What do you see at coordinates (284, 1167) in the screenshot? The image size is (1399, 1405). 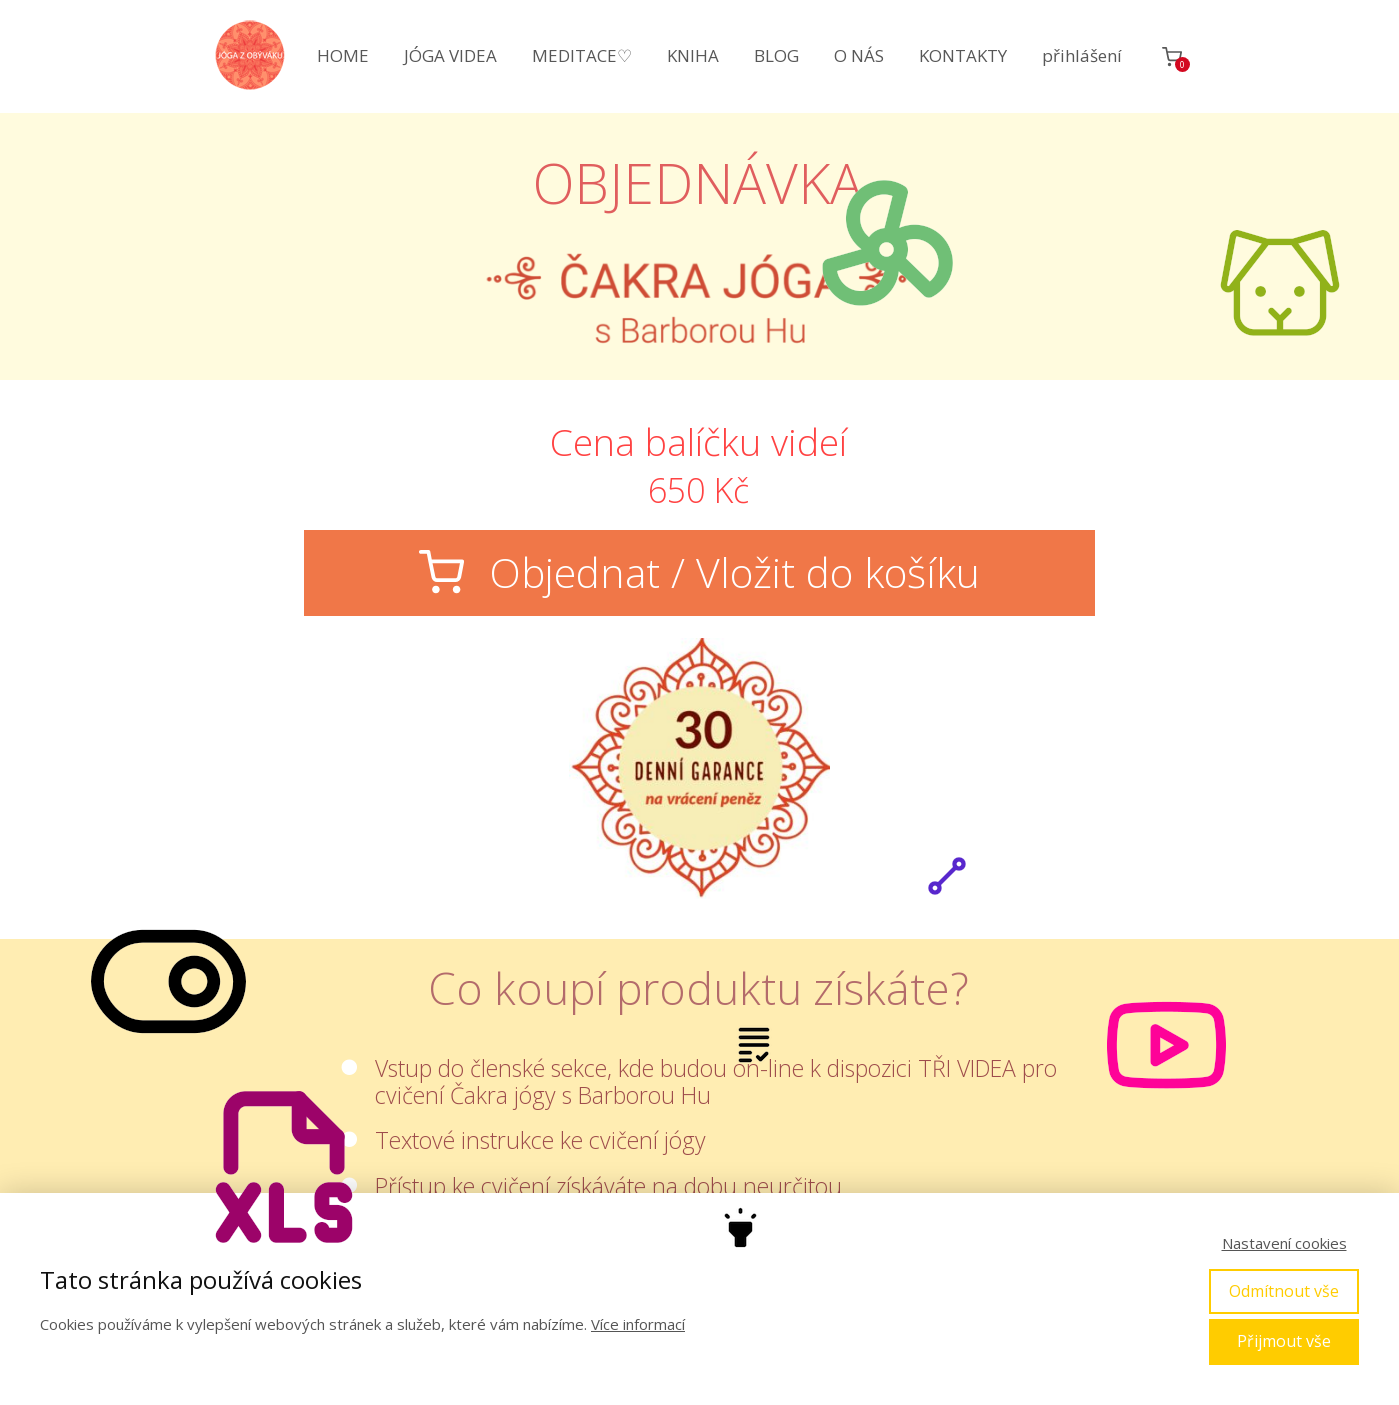 I see `indicates an Excel spreadsheet file` at bounding box center [284, 1167].